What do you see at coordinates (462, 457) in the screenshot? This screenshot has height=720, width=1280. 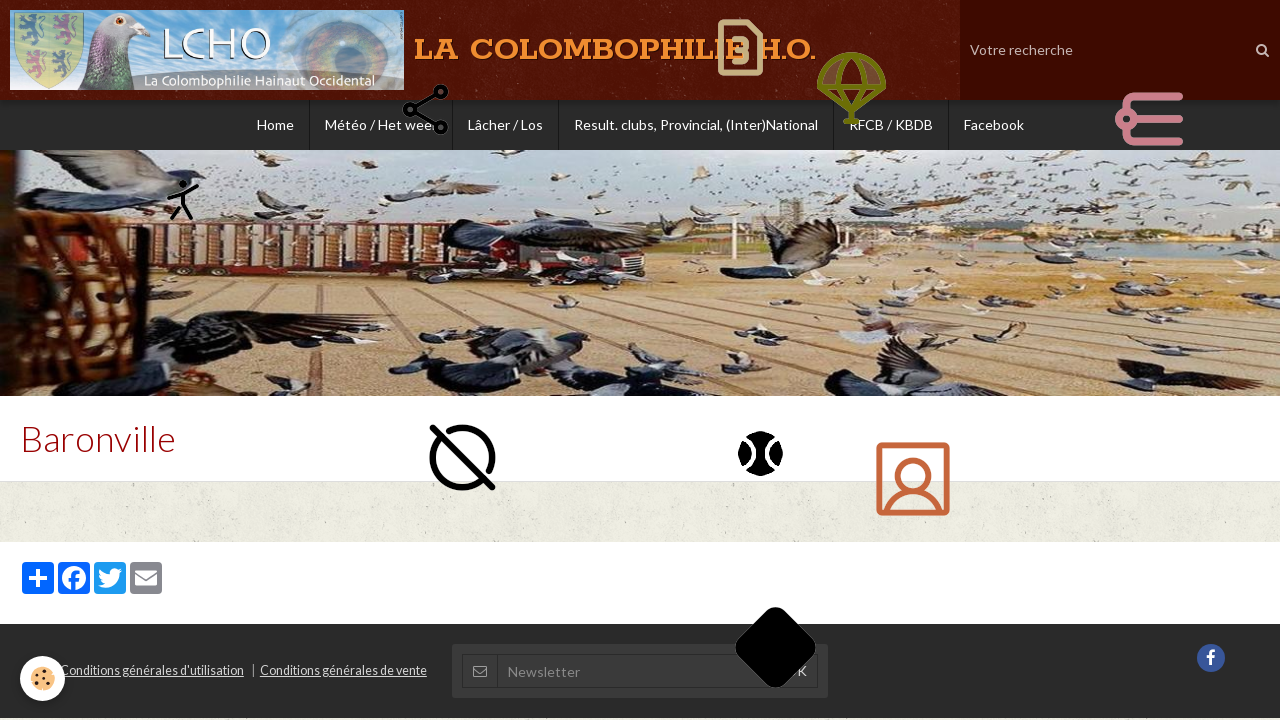 I see `indicates a disabled or unavailable feature` at bounding box center [462, 457].